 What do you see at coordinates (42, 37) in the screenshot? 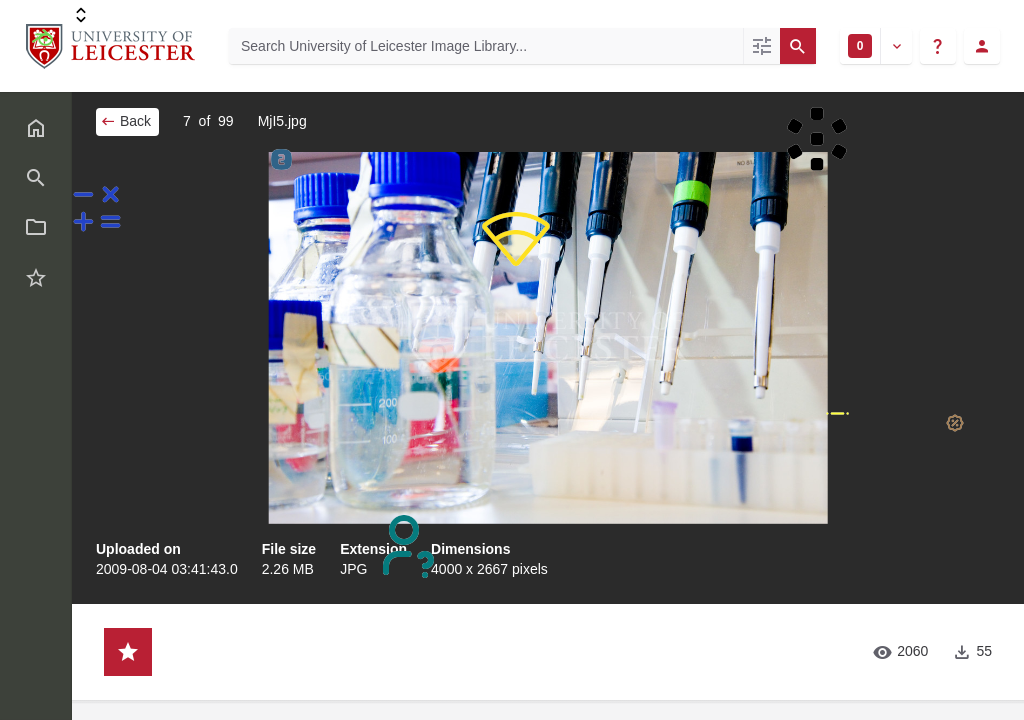
I see `open blender 3d modeling software` at bounding box center [42, 37].